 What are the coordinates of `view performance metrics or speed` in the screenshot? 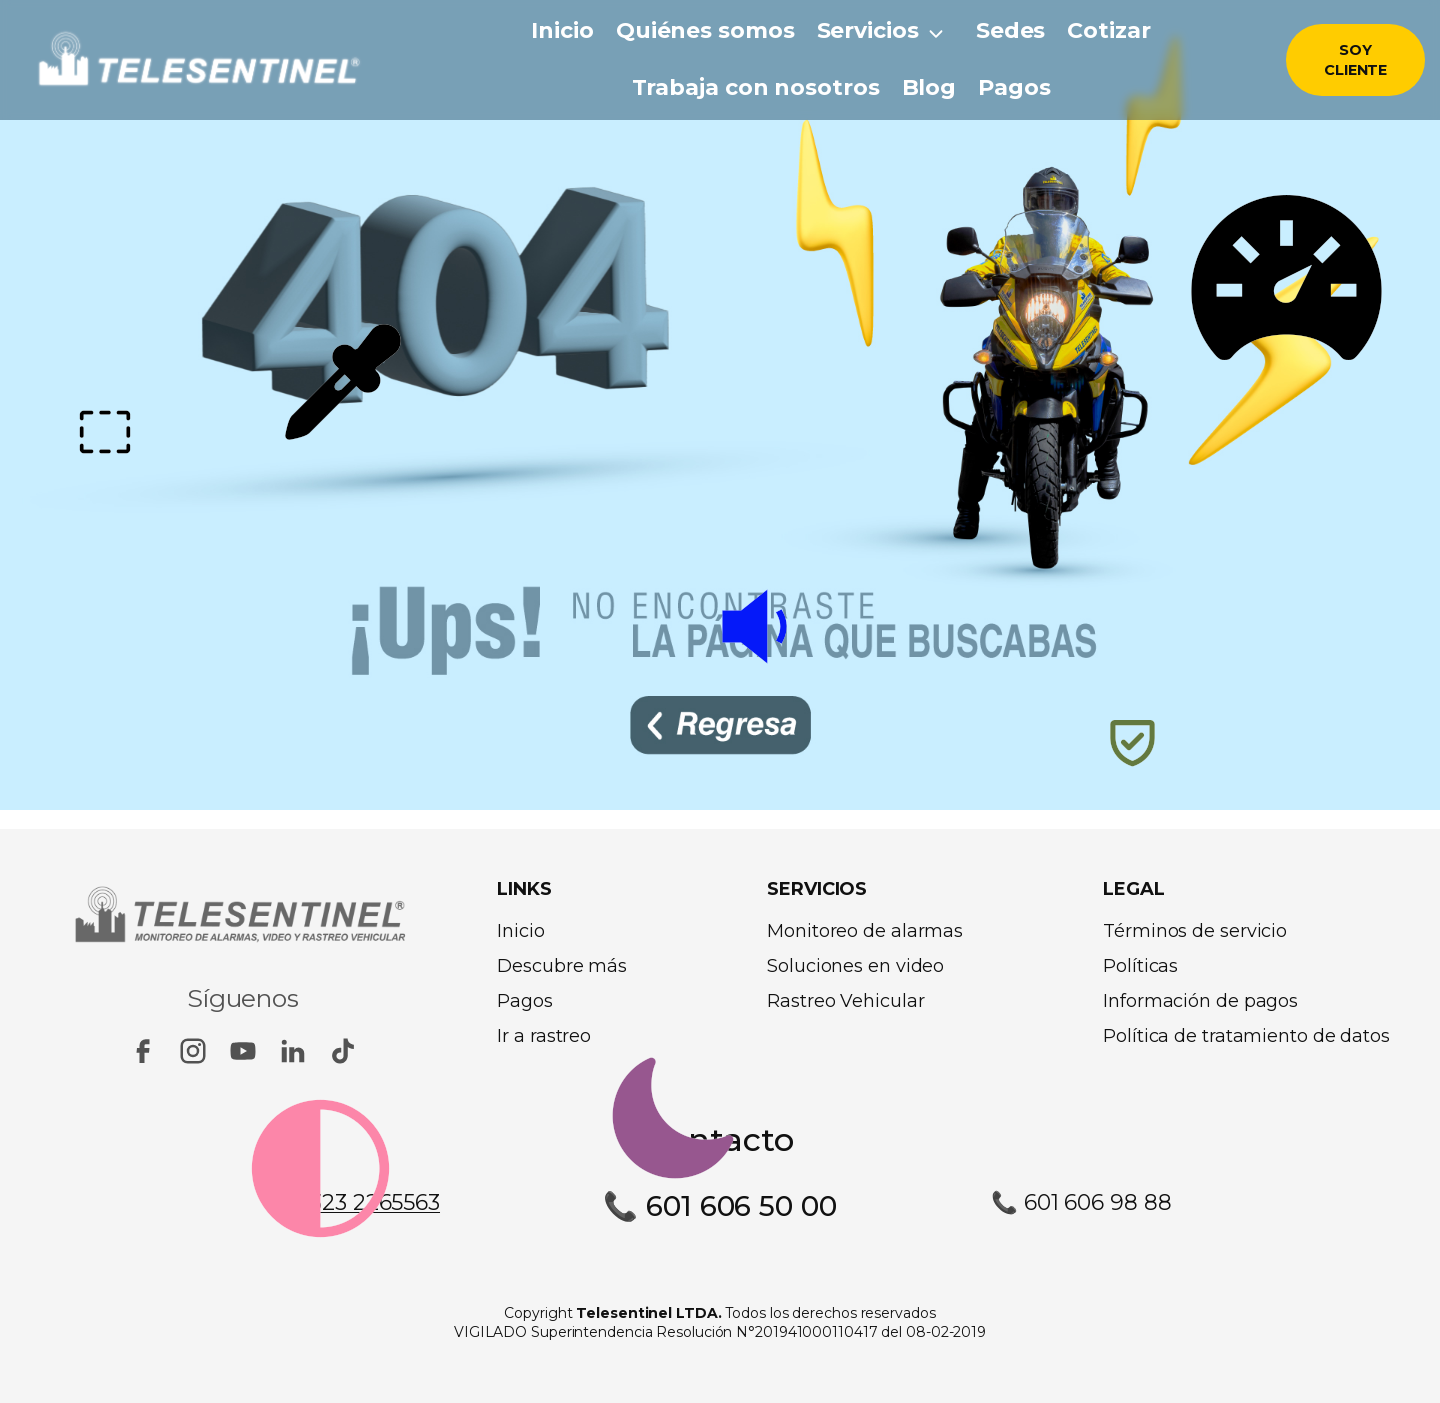 It's located at (1286, 277).